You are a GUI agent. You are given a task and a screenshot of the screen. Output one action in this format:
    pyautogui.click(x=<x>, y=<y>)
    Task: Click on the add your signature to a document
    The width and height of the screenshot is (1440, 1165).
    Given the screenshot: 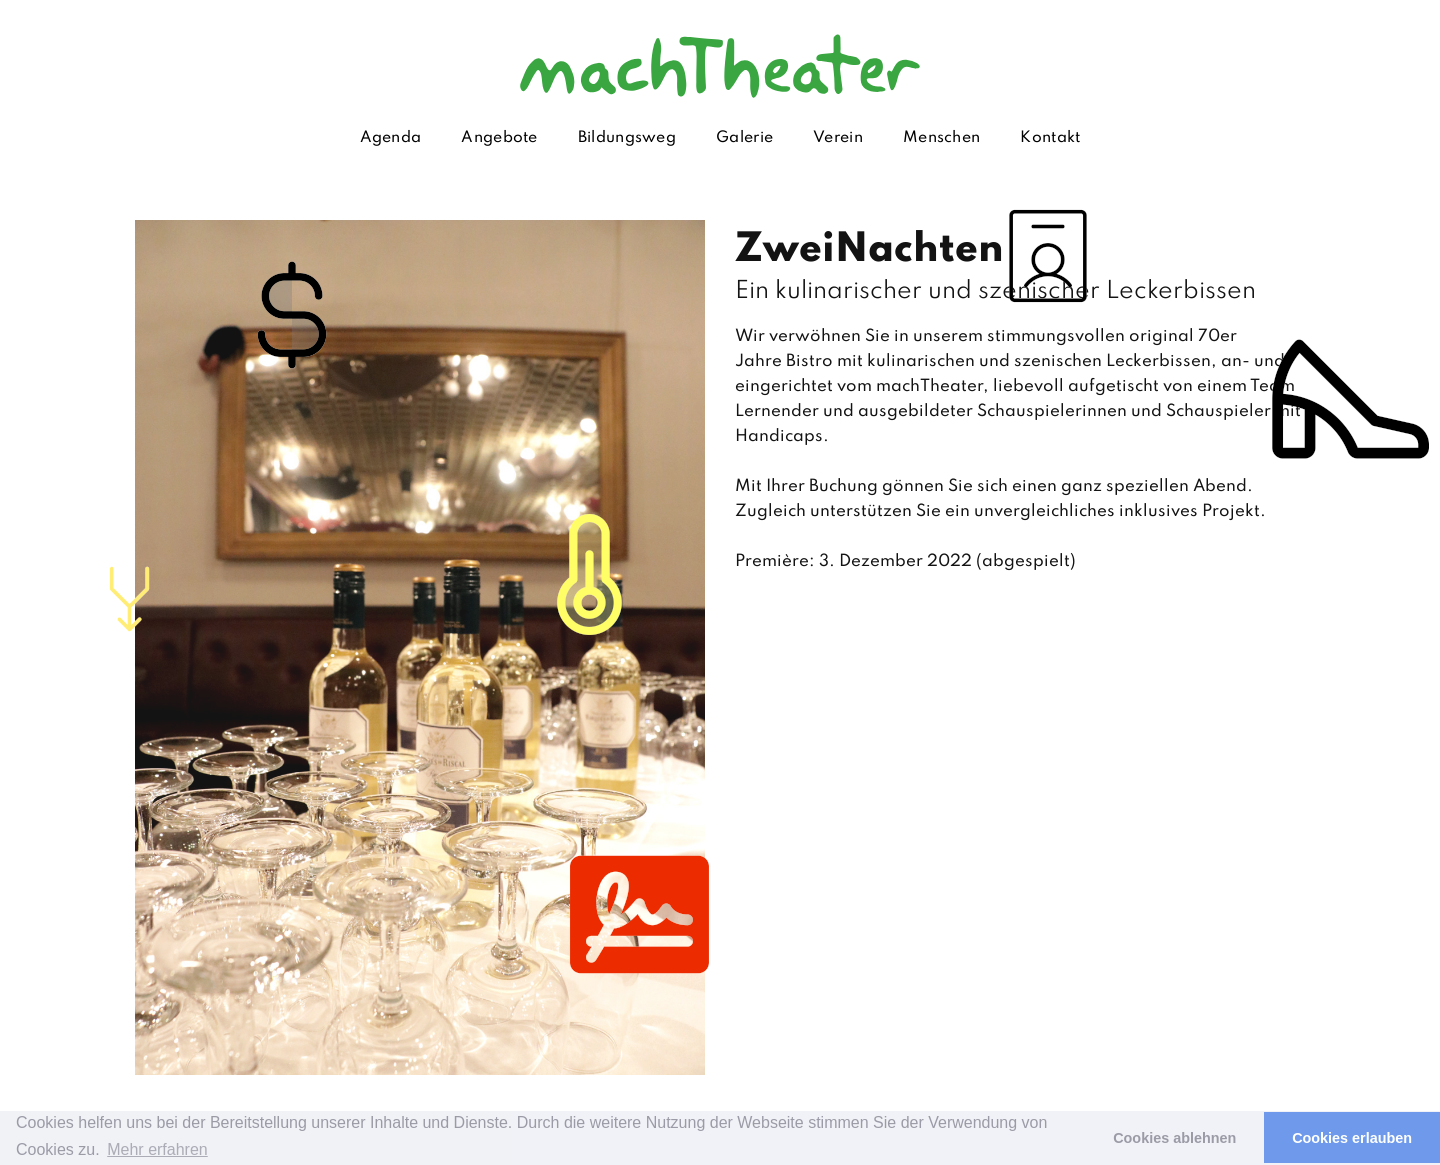 What is the action you would take?
    pyautogui.click(x=639, y=914)
    